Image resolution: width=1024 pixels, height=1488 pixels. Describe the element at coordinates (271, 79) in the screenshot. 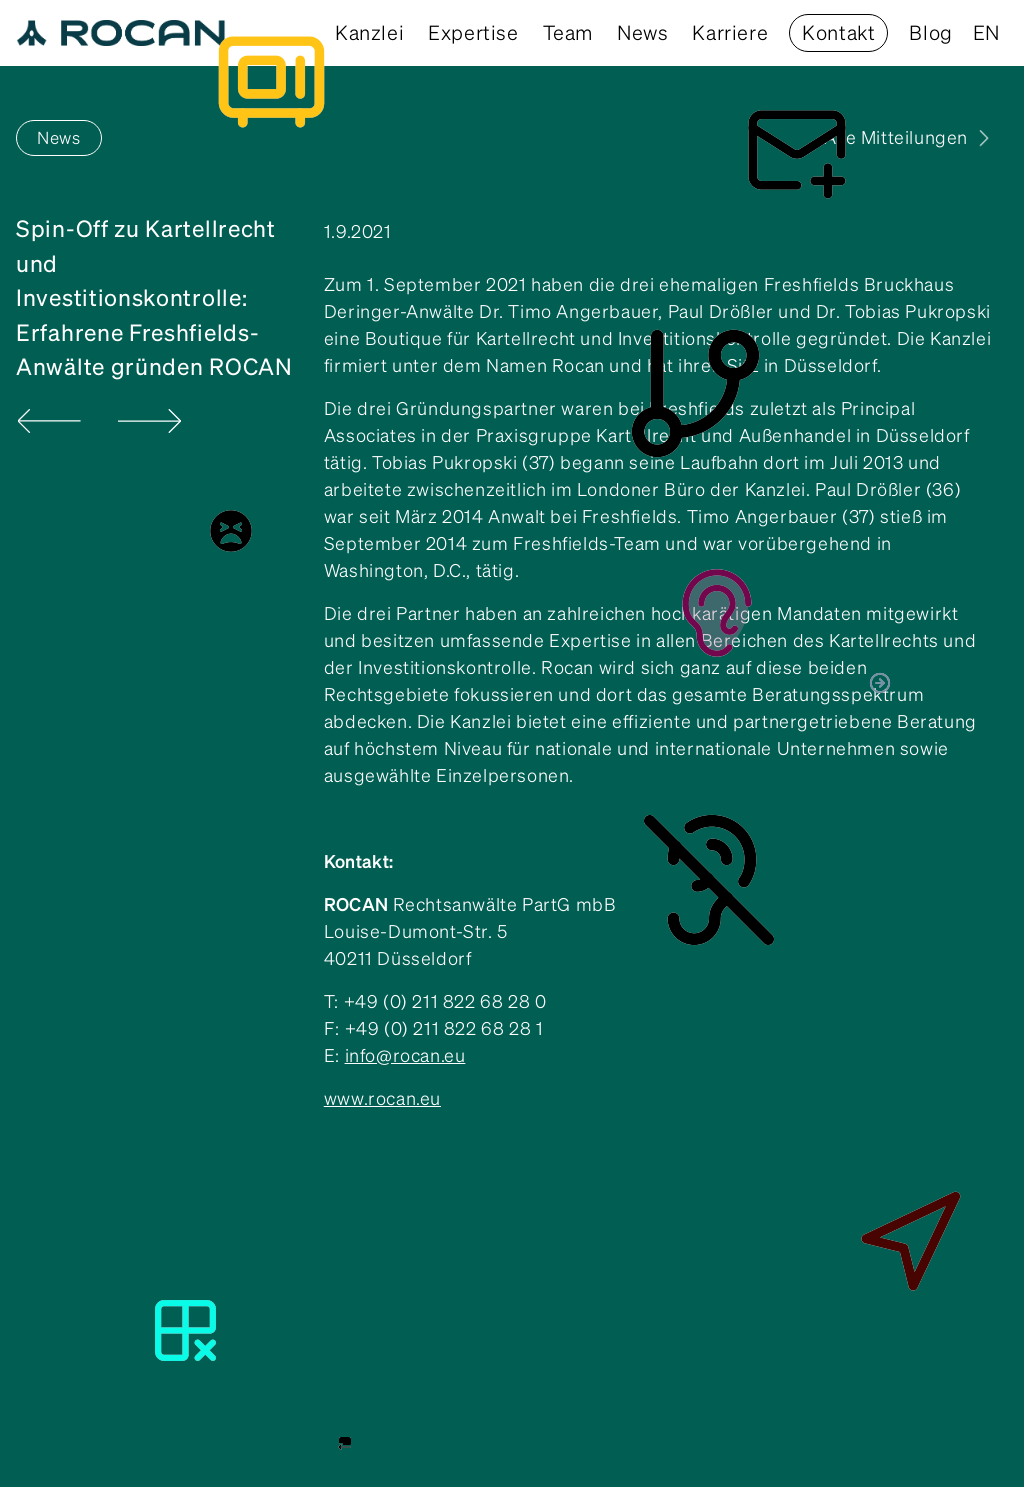

I see `access microwave or kitchen appliance controls` at that location.